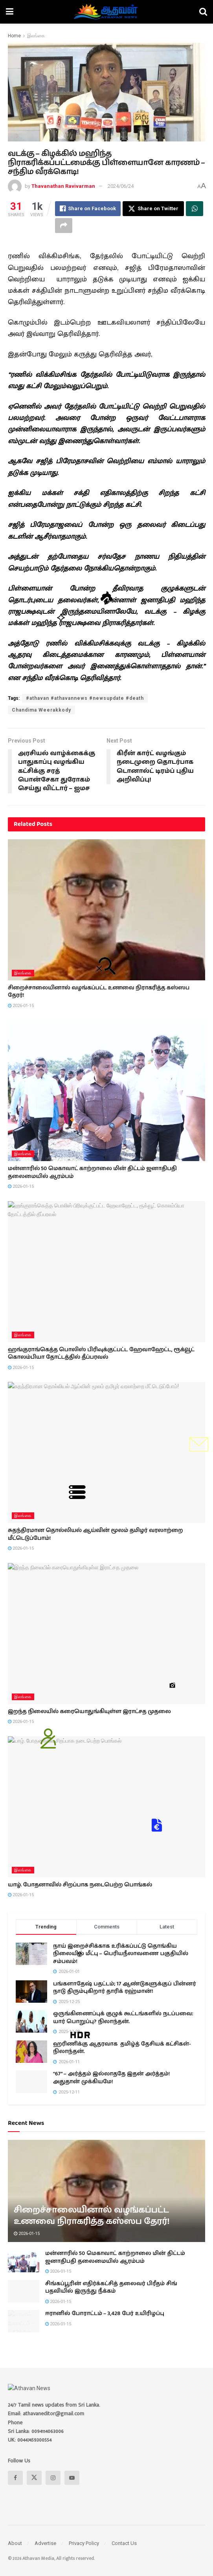 The width and height of the screenshot is (213, 2576). I want to click on access your inbox or messages, so click(199, 1444).